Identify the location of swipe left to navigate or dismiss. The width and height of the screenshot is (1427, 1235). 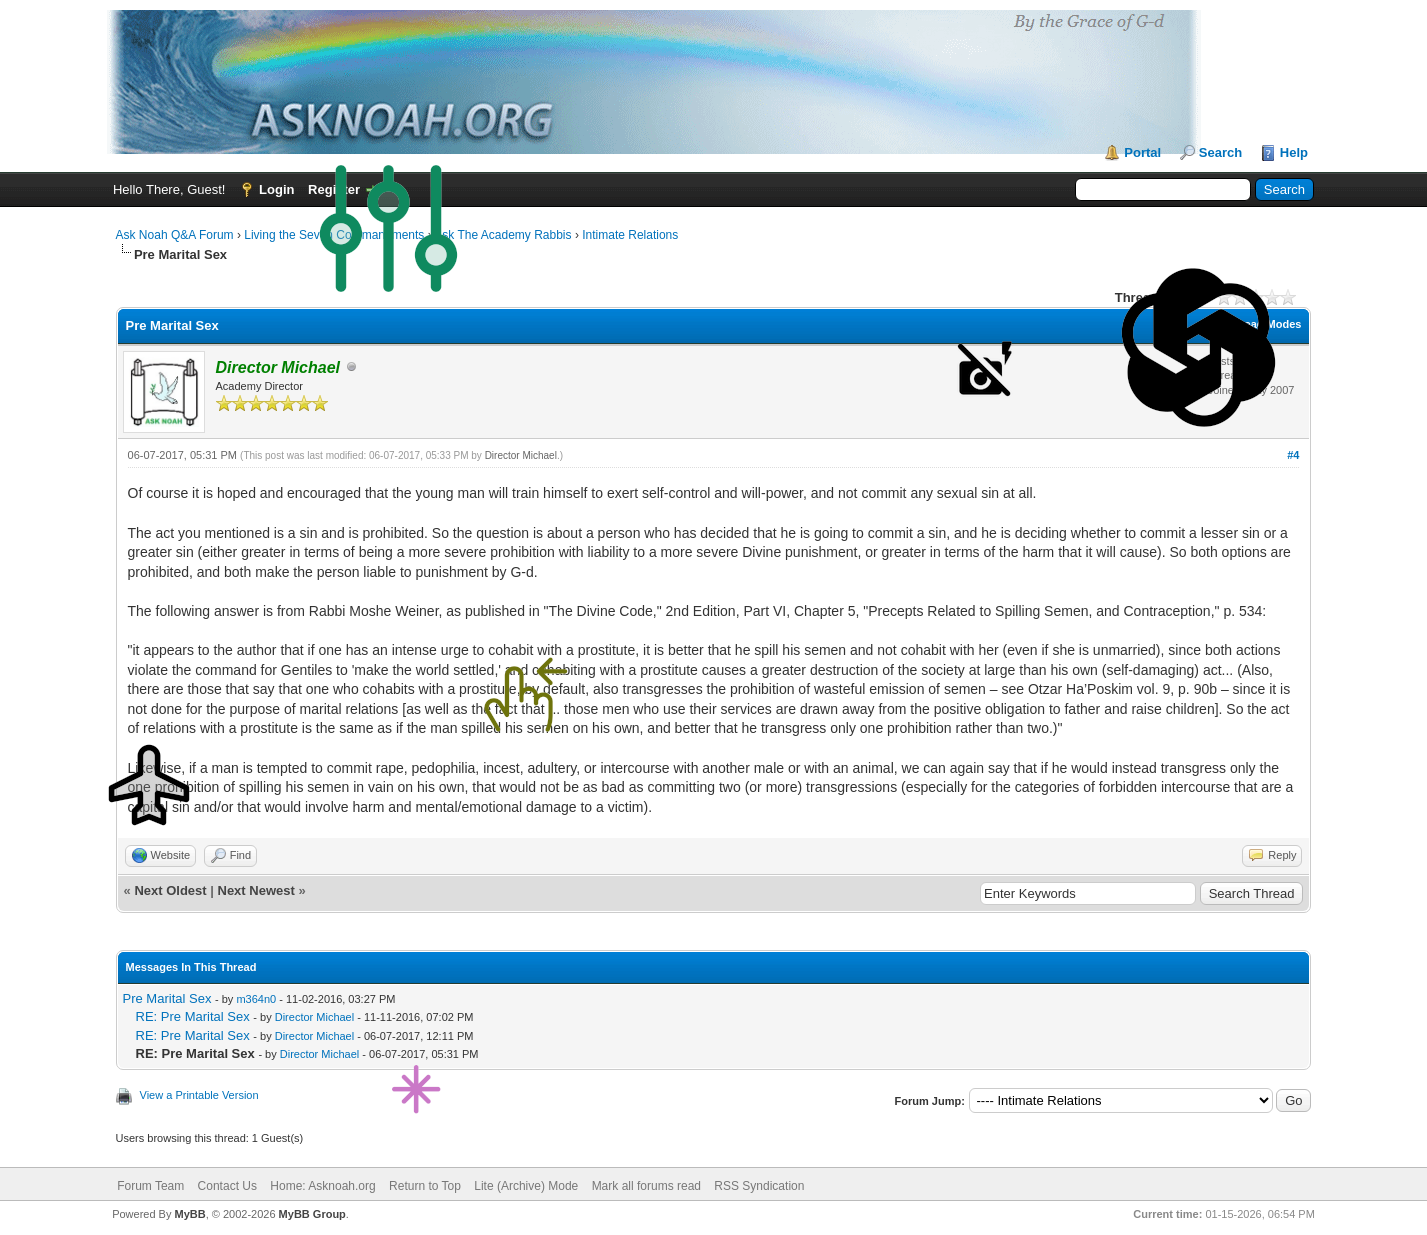
(521, 697).